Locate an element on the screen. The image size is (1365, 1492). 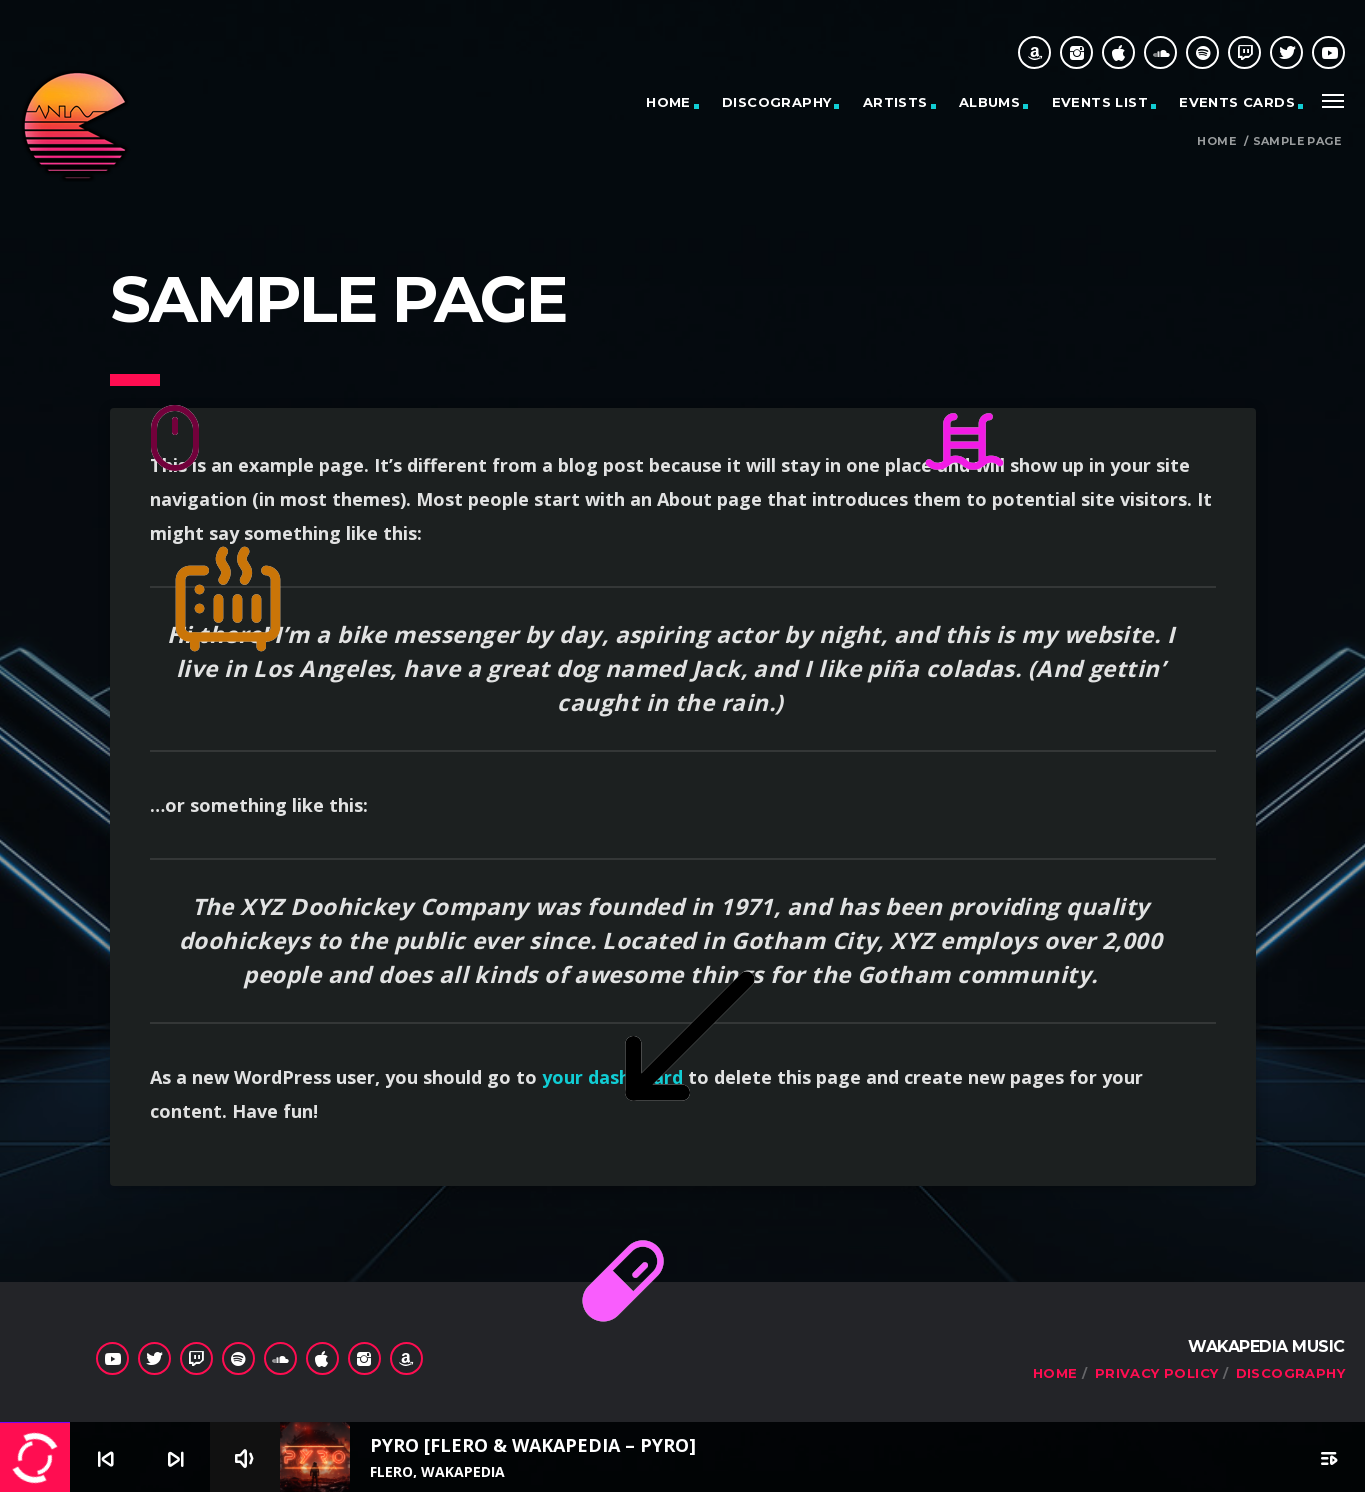
access pool or swimming area information is located at coordinates (964, 441).